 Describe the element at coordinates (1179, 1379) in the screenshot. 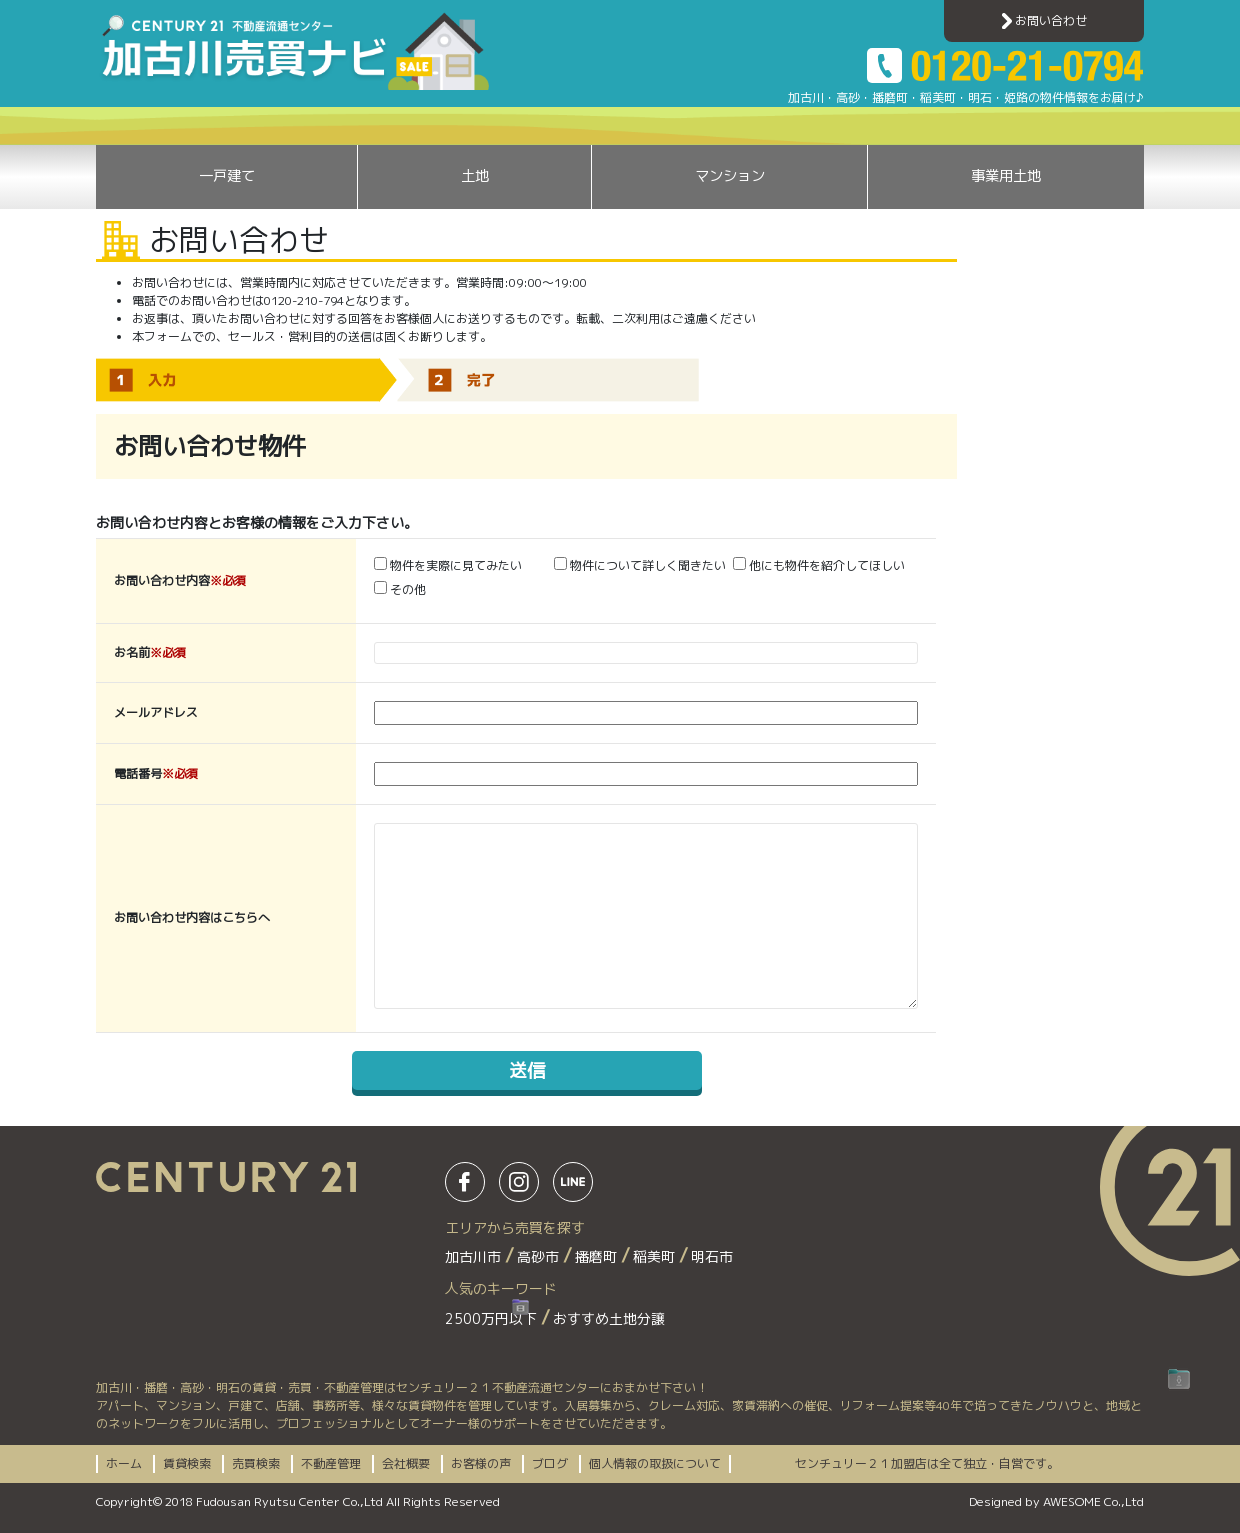

I see `open your downloads folder` at that location.